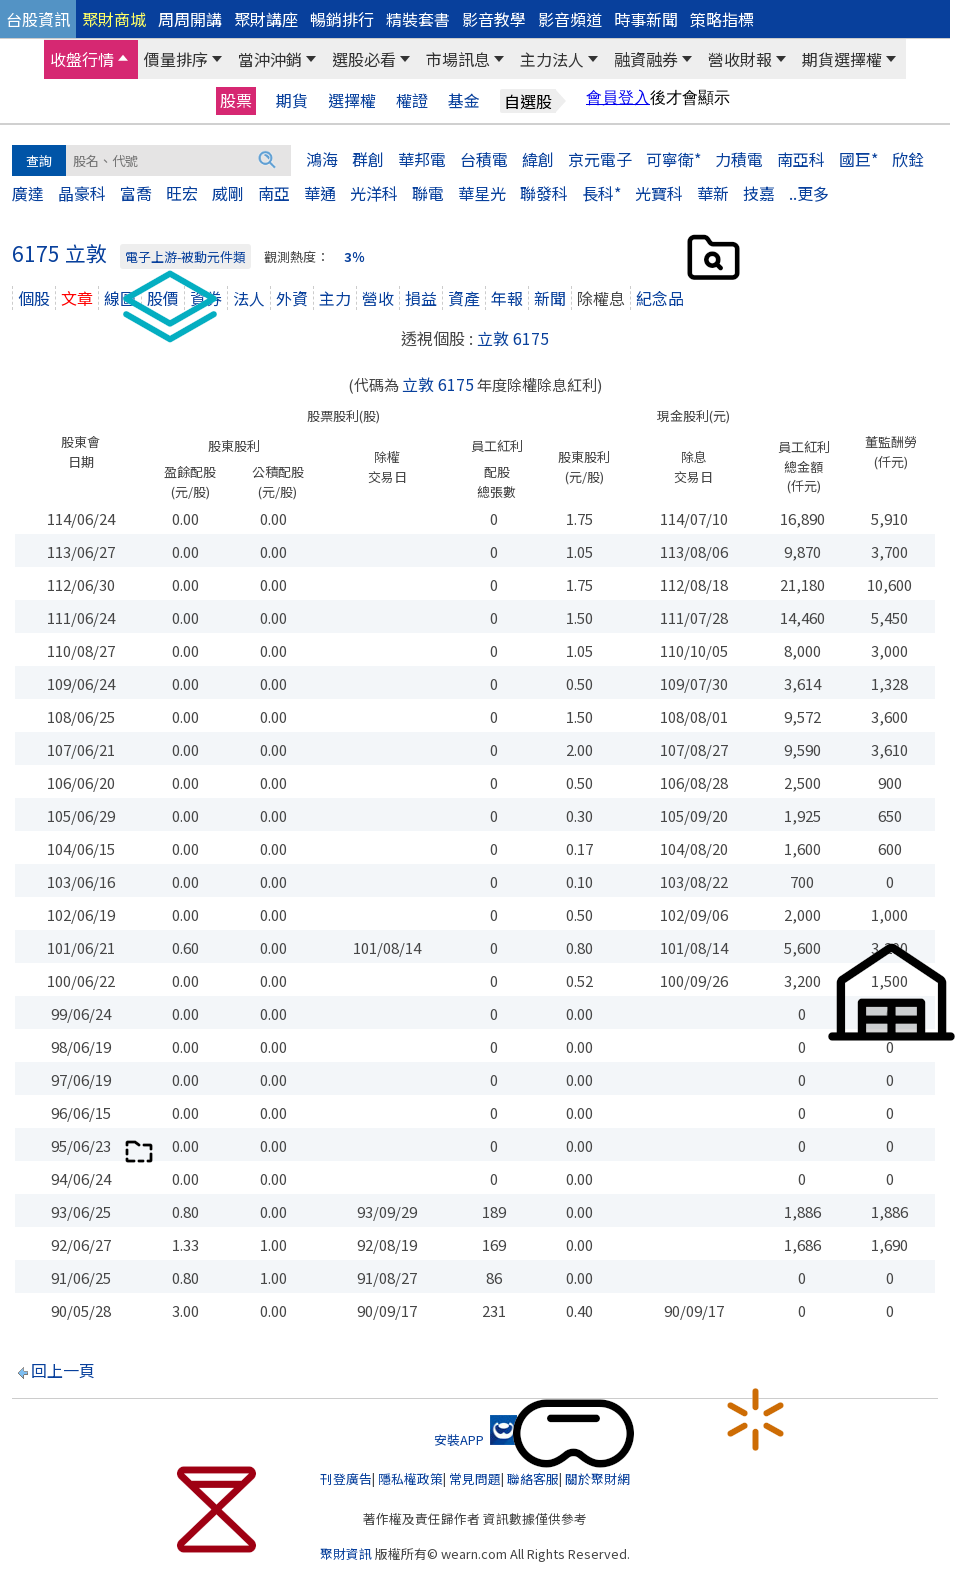  What do you see at coordinates (891, 998) in the screenshot?
I see `access garage or parking settings` at bounding box center [891, 998].